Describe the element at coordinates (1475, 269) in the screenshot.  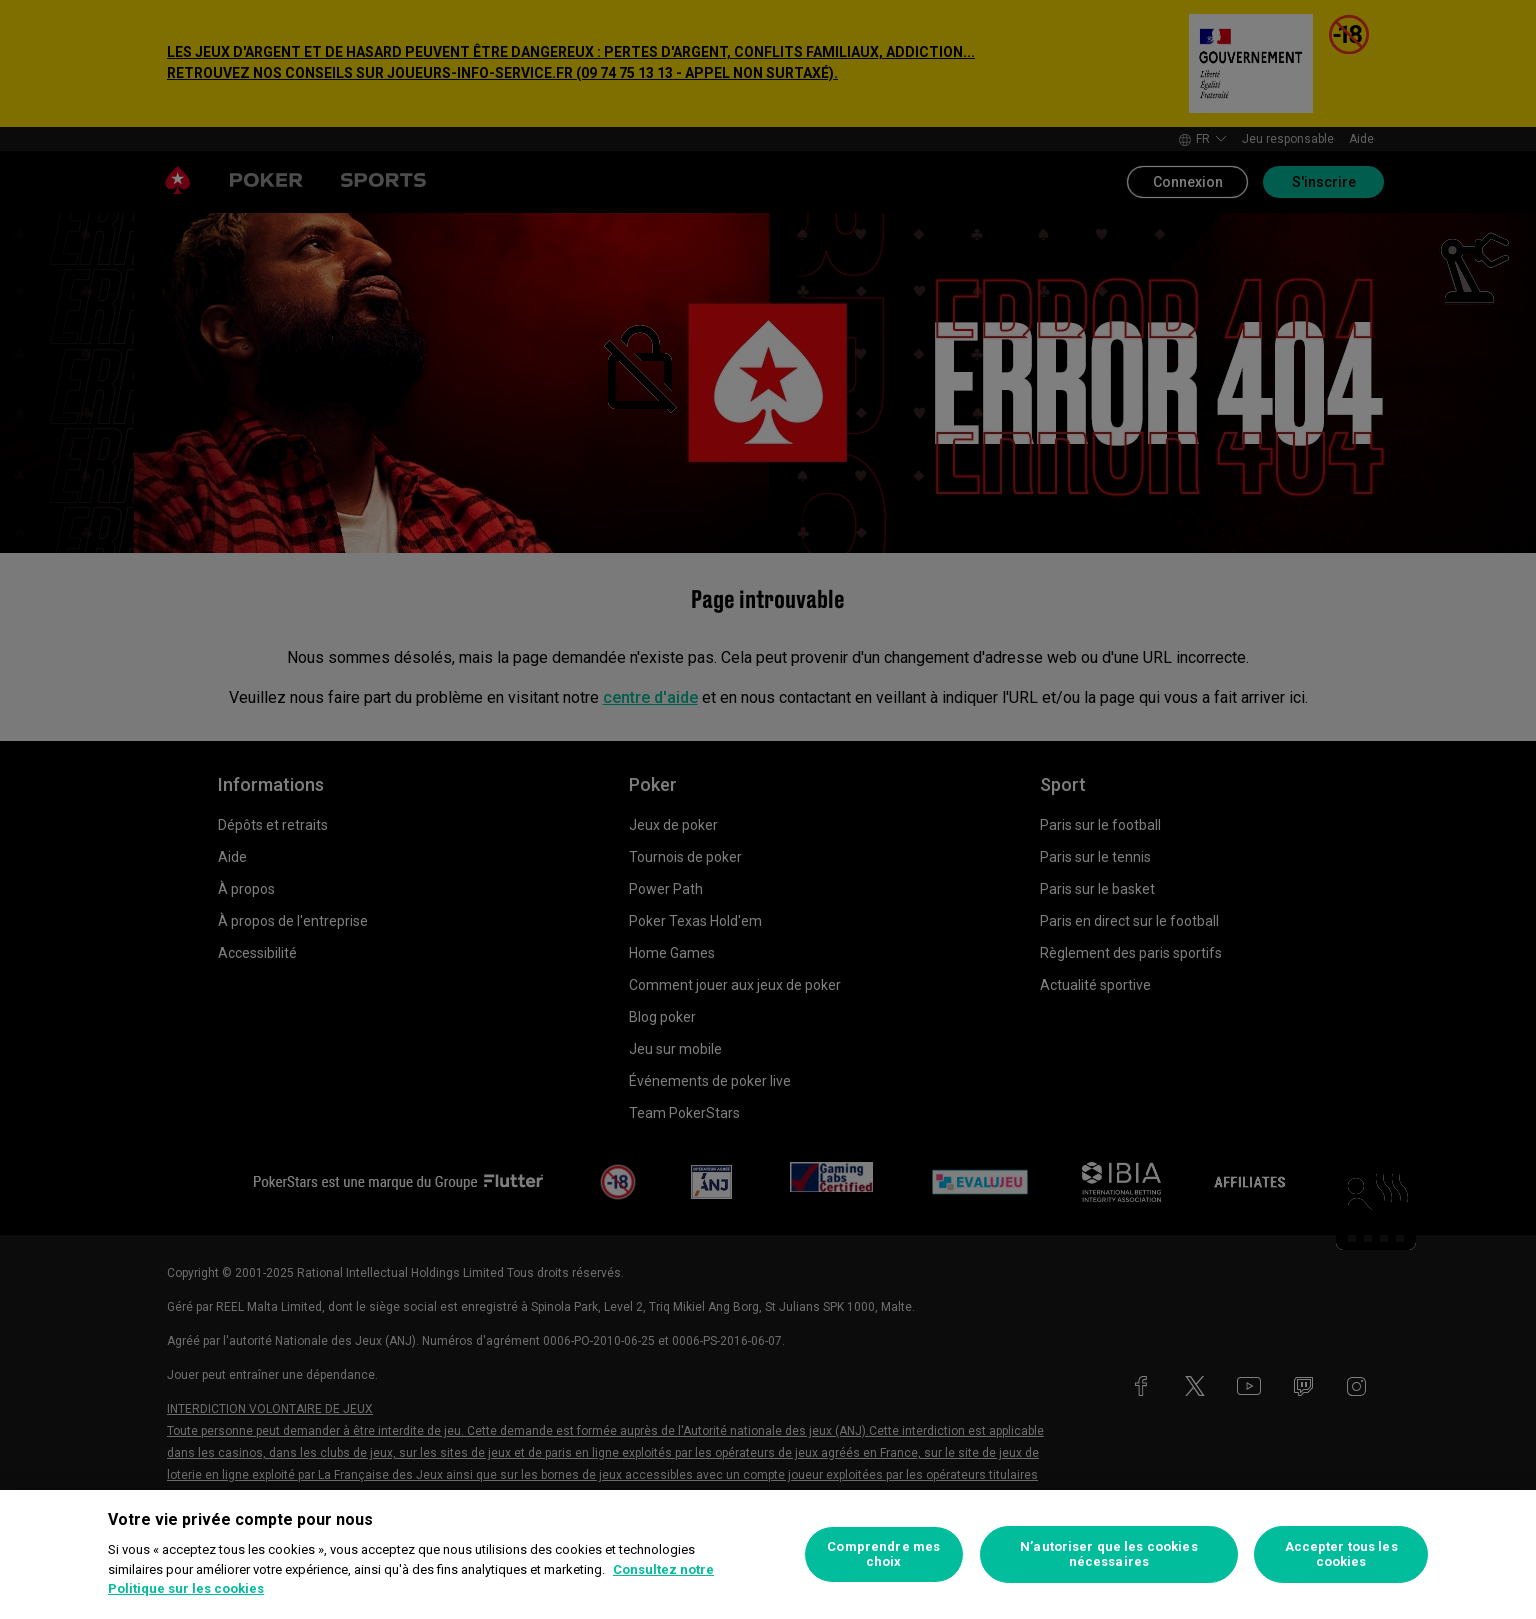
I see `access manufacturing or industrial settings` at that location.